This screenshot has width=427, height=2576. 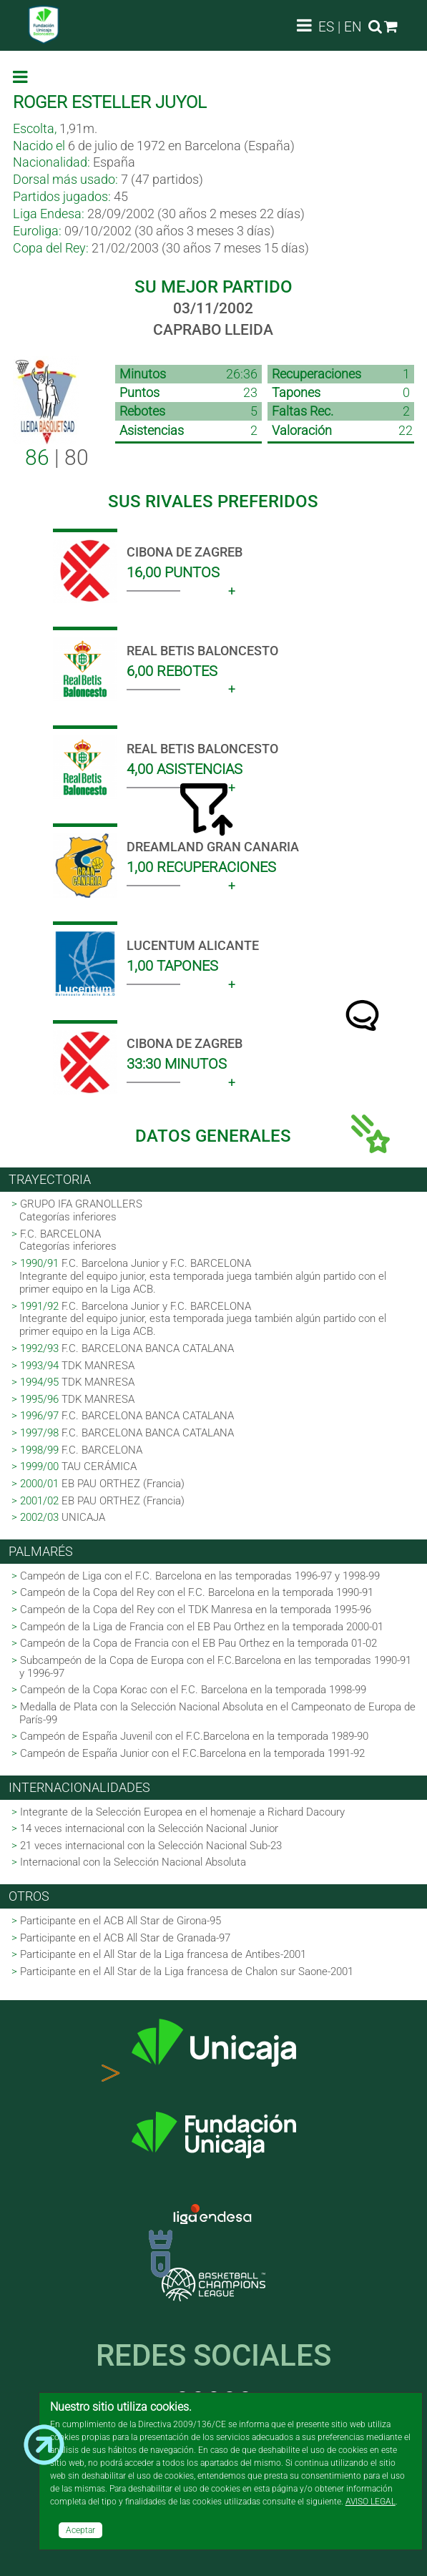 I want to click on sort filtered results in ascending order, so click(x=204, y=807).